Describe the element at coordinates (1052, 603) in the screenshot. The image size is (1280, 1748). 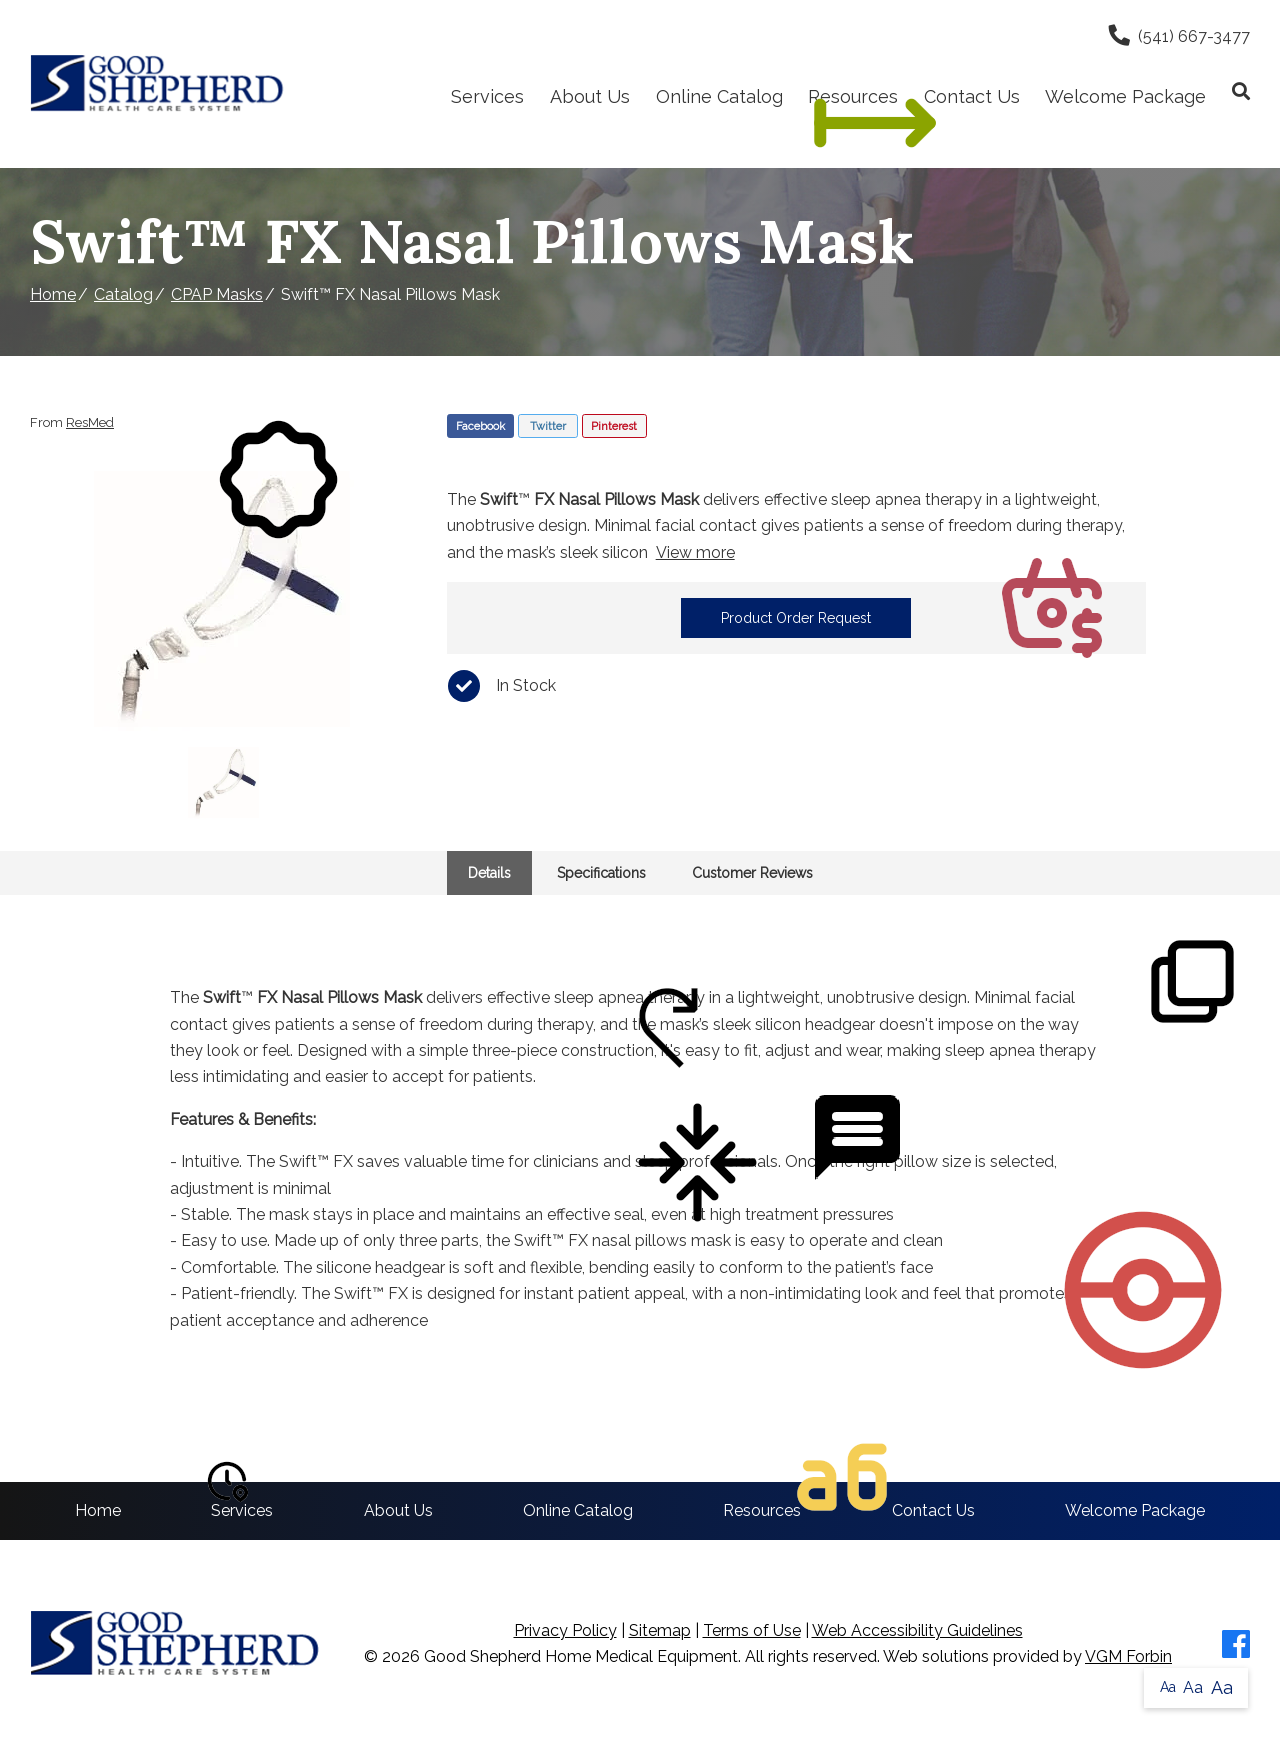
I see `view shopping basket total` at that location.